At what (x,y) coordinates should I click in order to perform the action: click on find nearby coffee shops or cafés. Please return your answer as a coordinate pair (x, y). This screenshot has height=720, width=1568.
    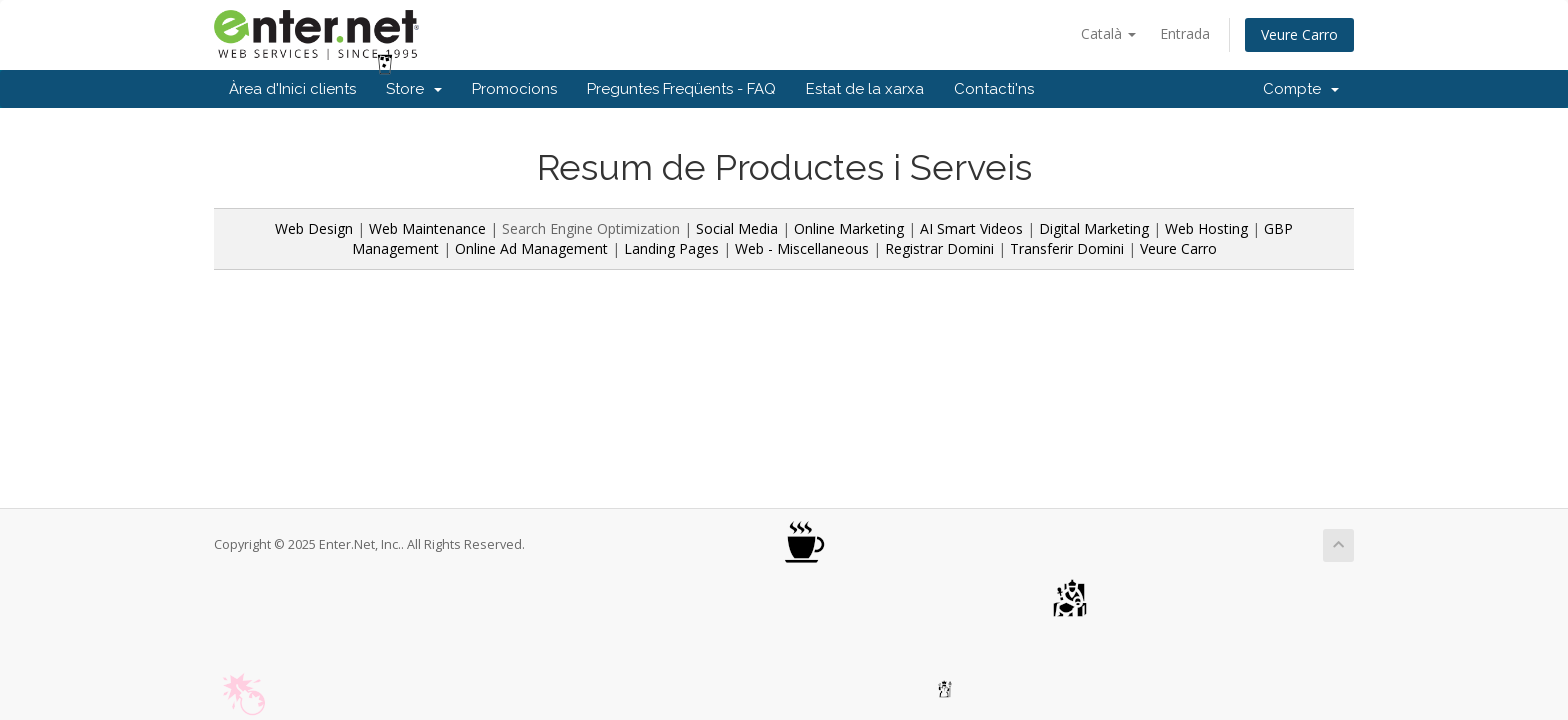
    Looking at the image, I should click on (804, 541).